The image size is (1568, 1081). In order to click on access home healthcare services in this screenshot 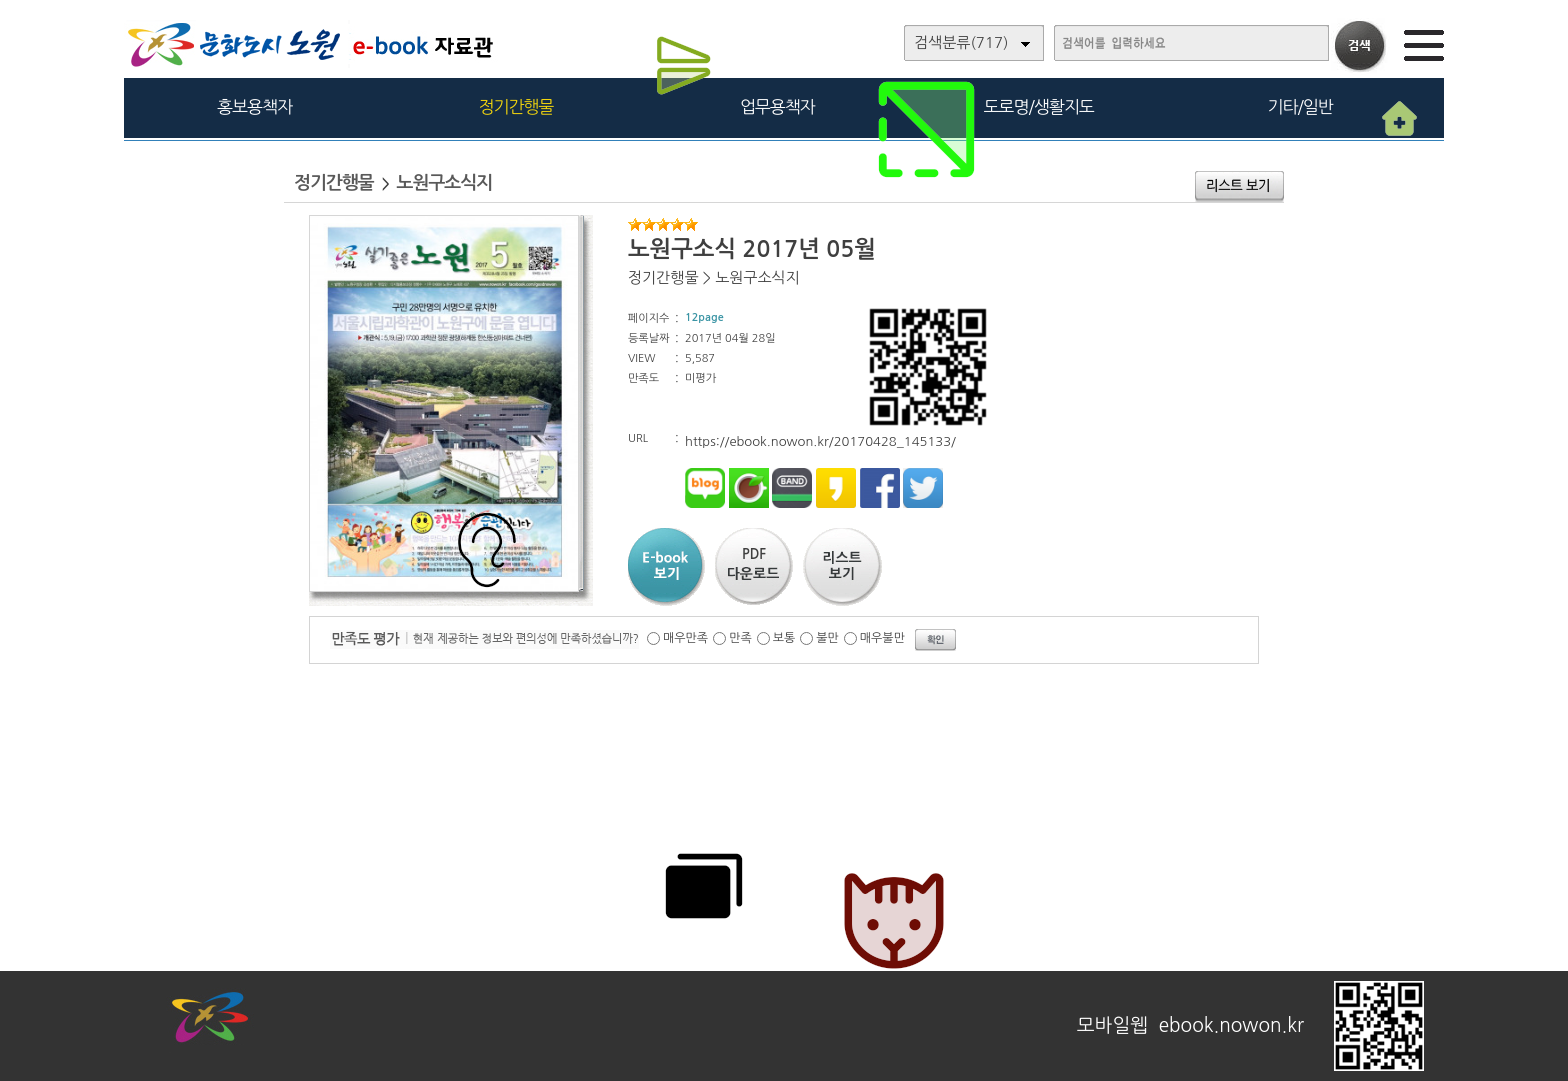, I will do `click(1399, 118)`.